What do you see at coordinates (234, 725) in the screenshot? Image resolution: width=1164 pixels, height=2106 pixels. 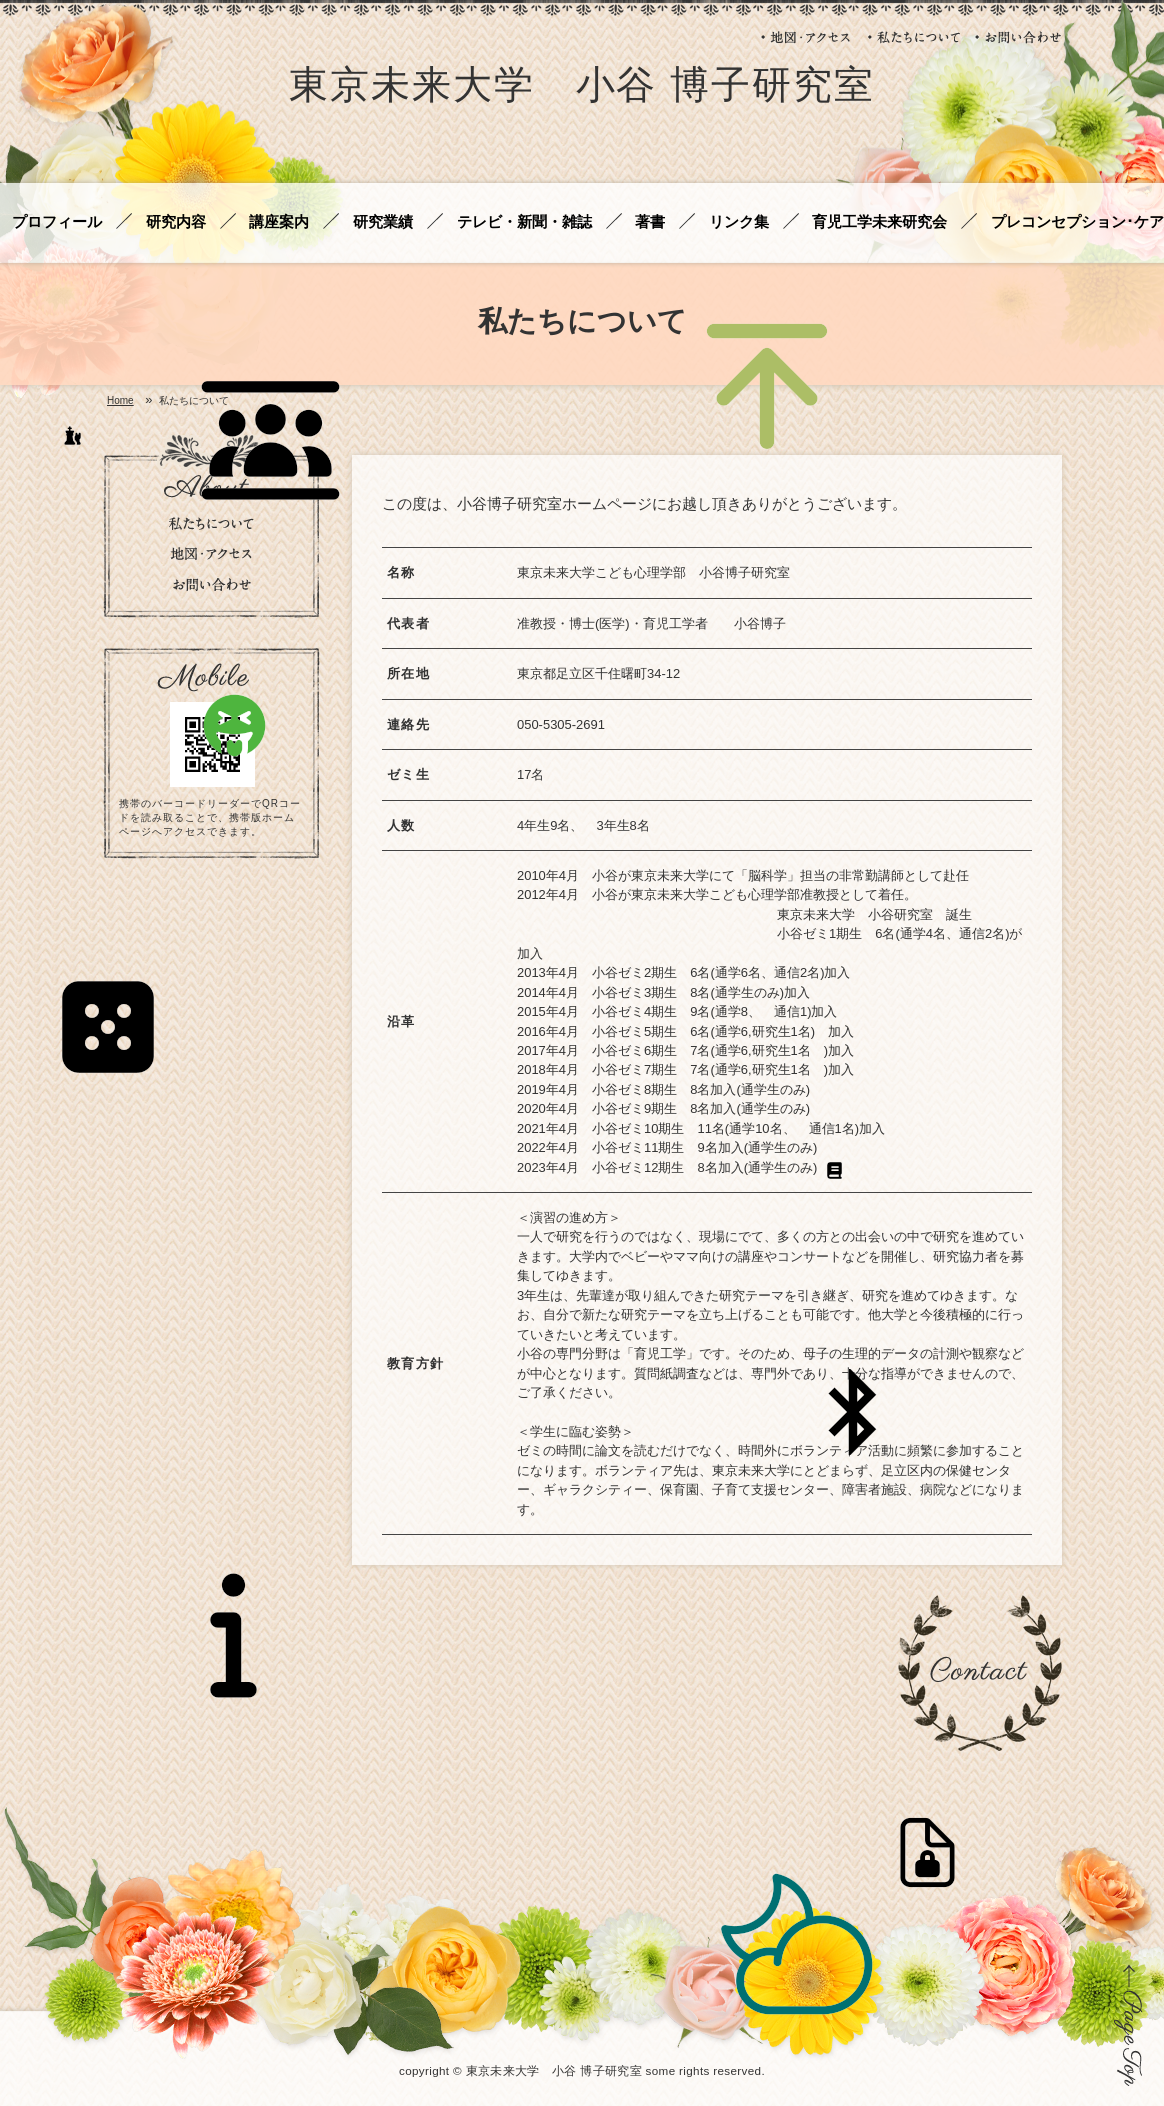 I see `insert a silly or playful emoji reaction` at bounding box center [234, 725].